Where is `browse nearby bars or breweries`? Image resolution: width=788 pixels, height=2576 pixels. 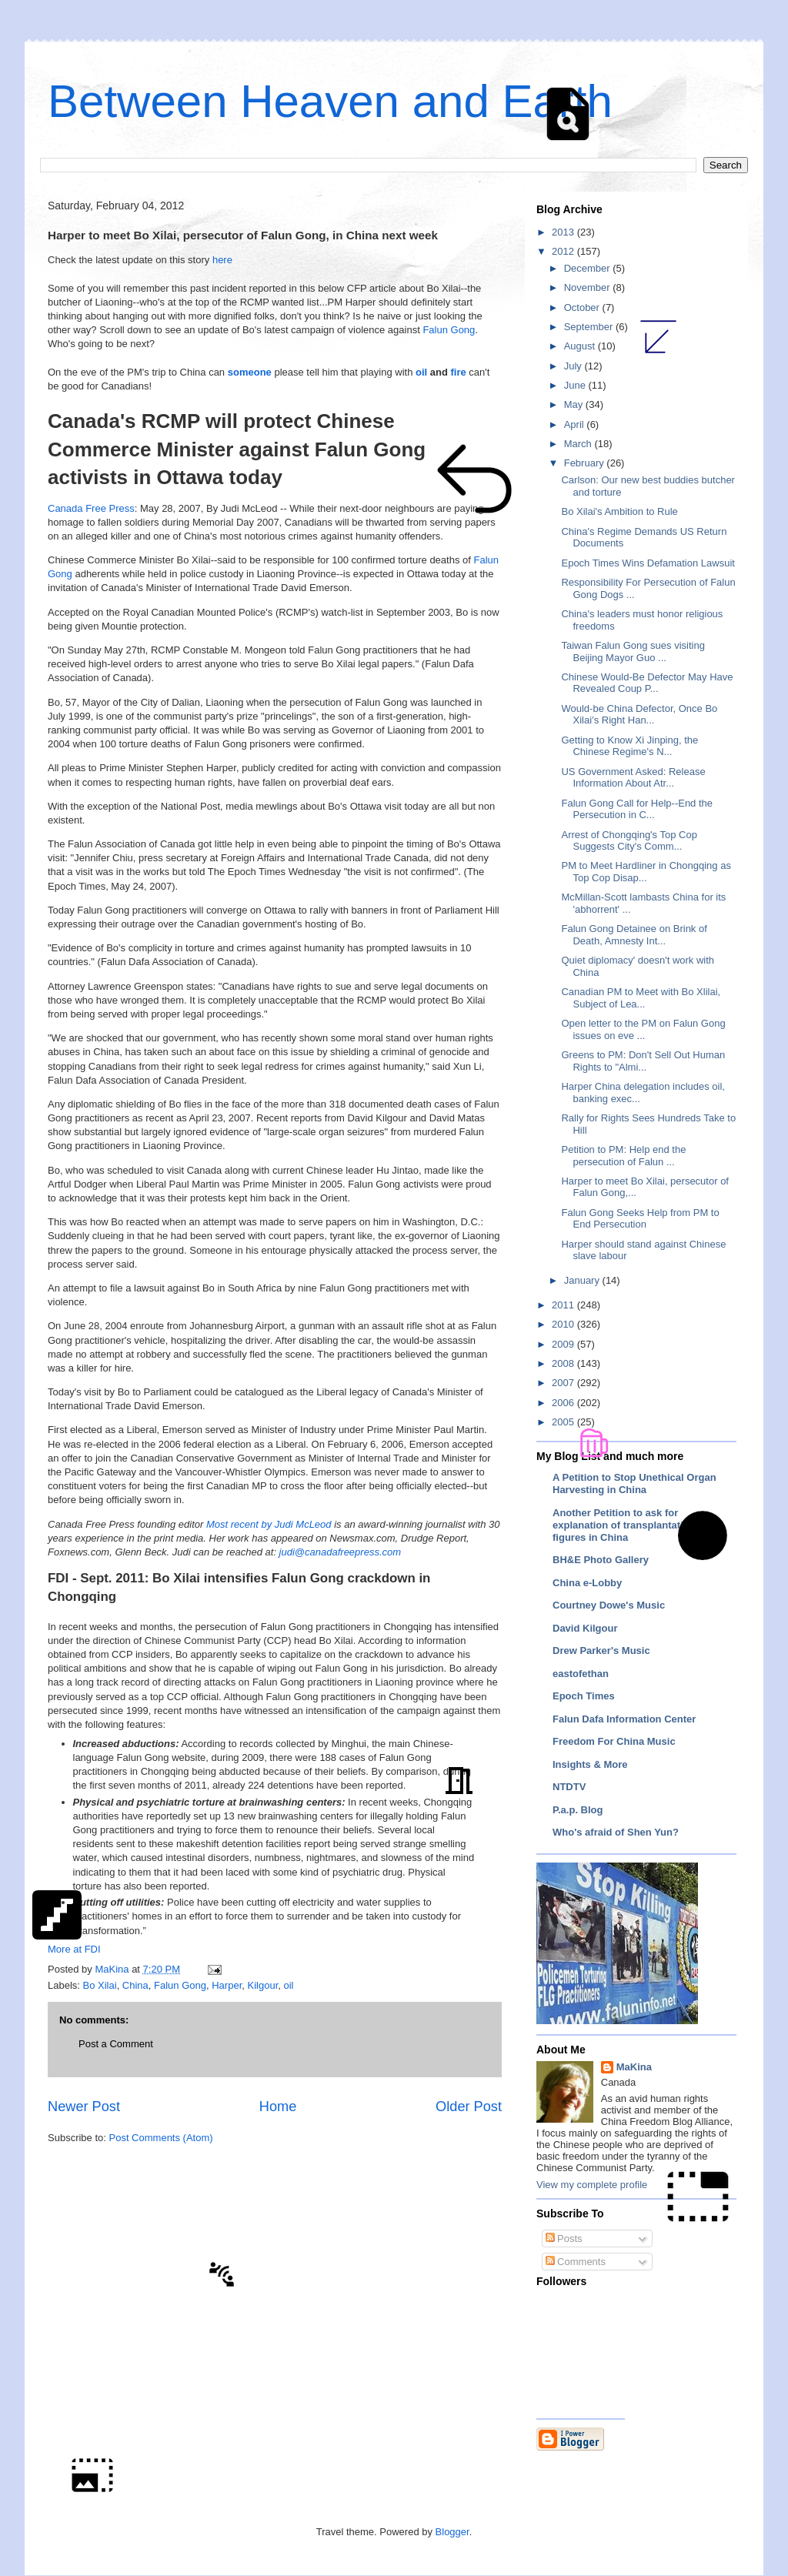 browse nearby bars or breweries is located at coordinates (593, 1444).